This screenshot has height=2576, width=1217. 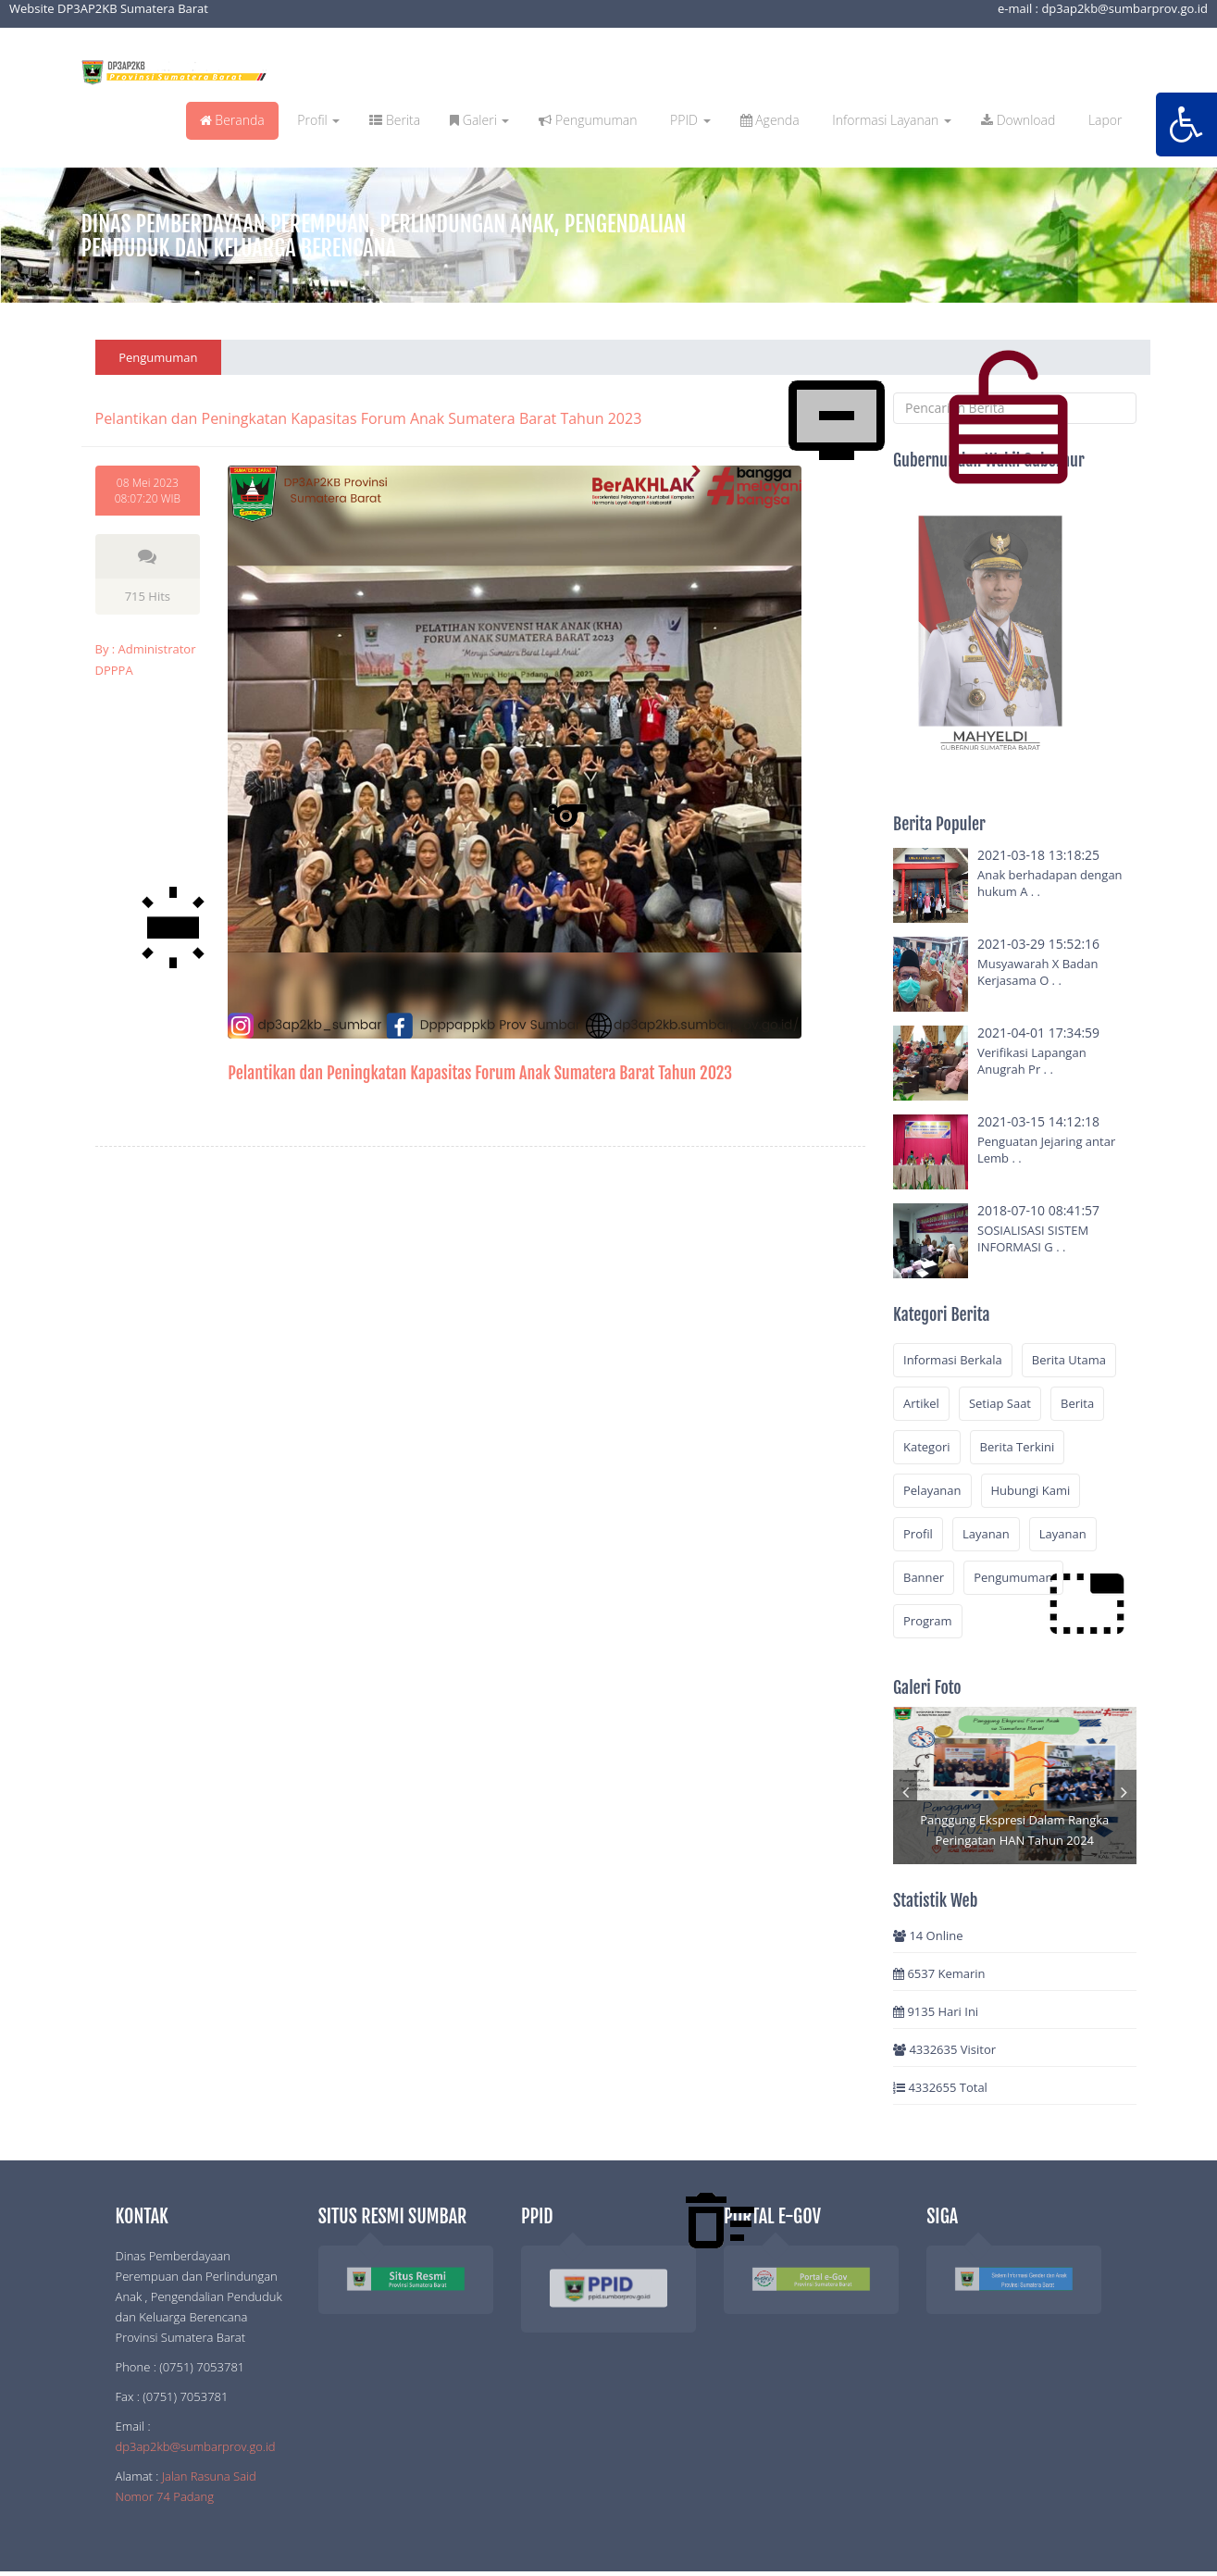 I want to click on access sports scores and updates, so click(x=567, y=815).